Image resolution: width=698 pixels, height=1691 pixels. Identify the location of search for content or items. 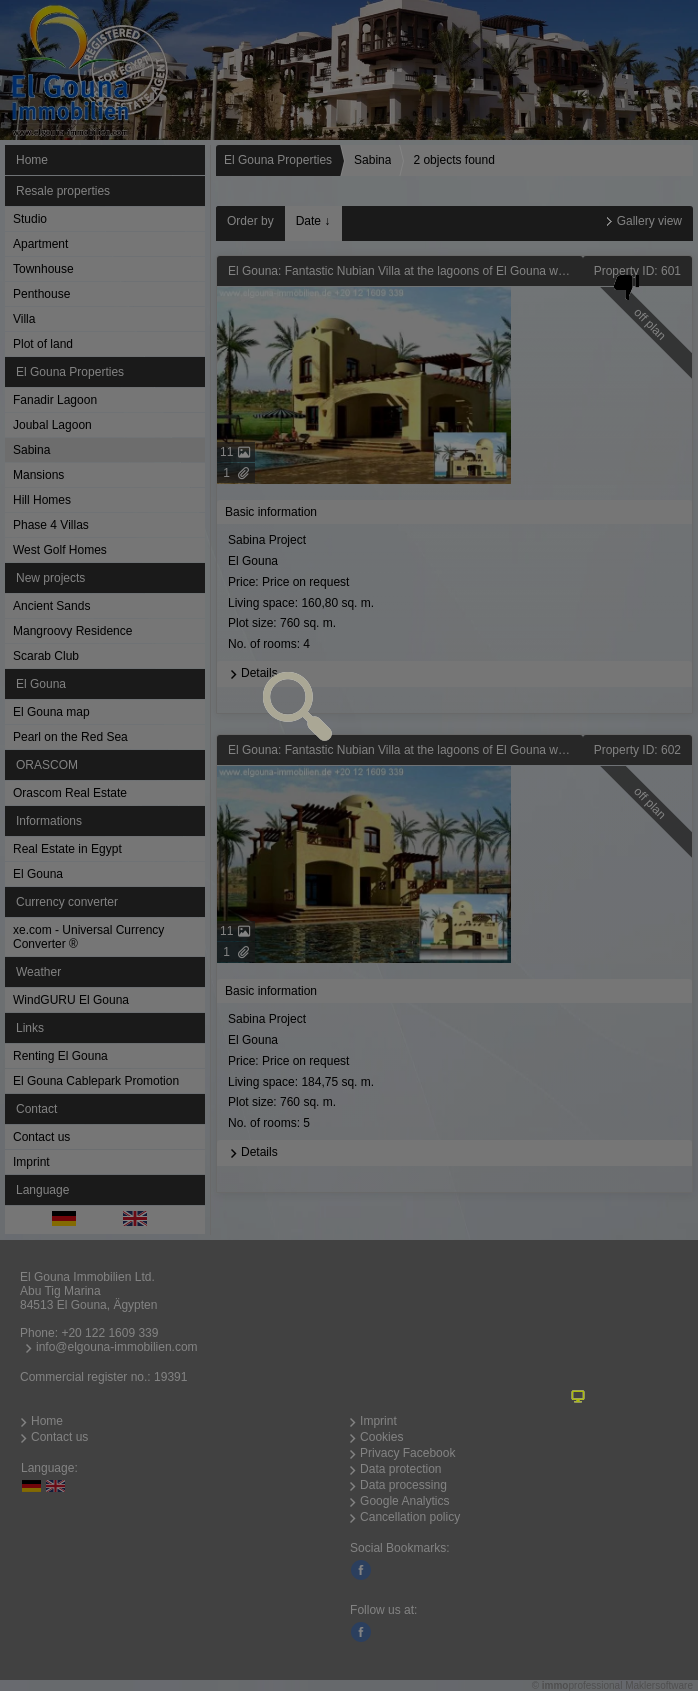
(298, 707).